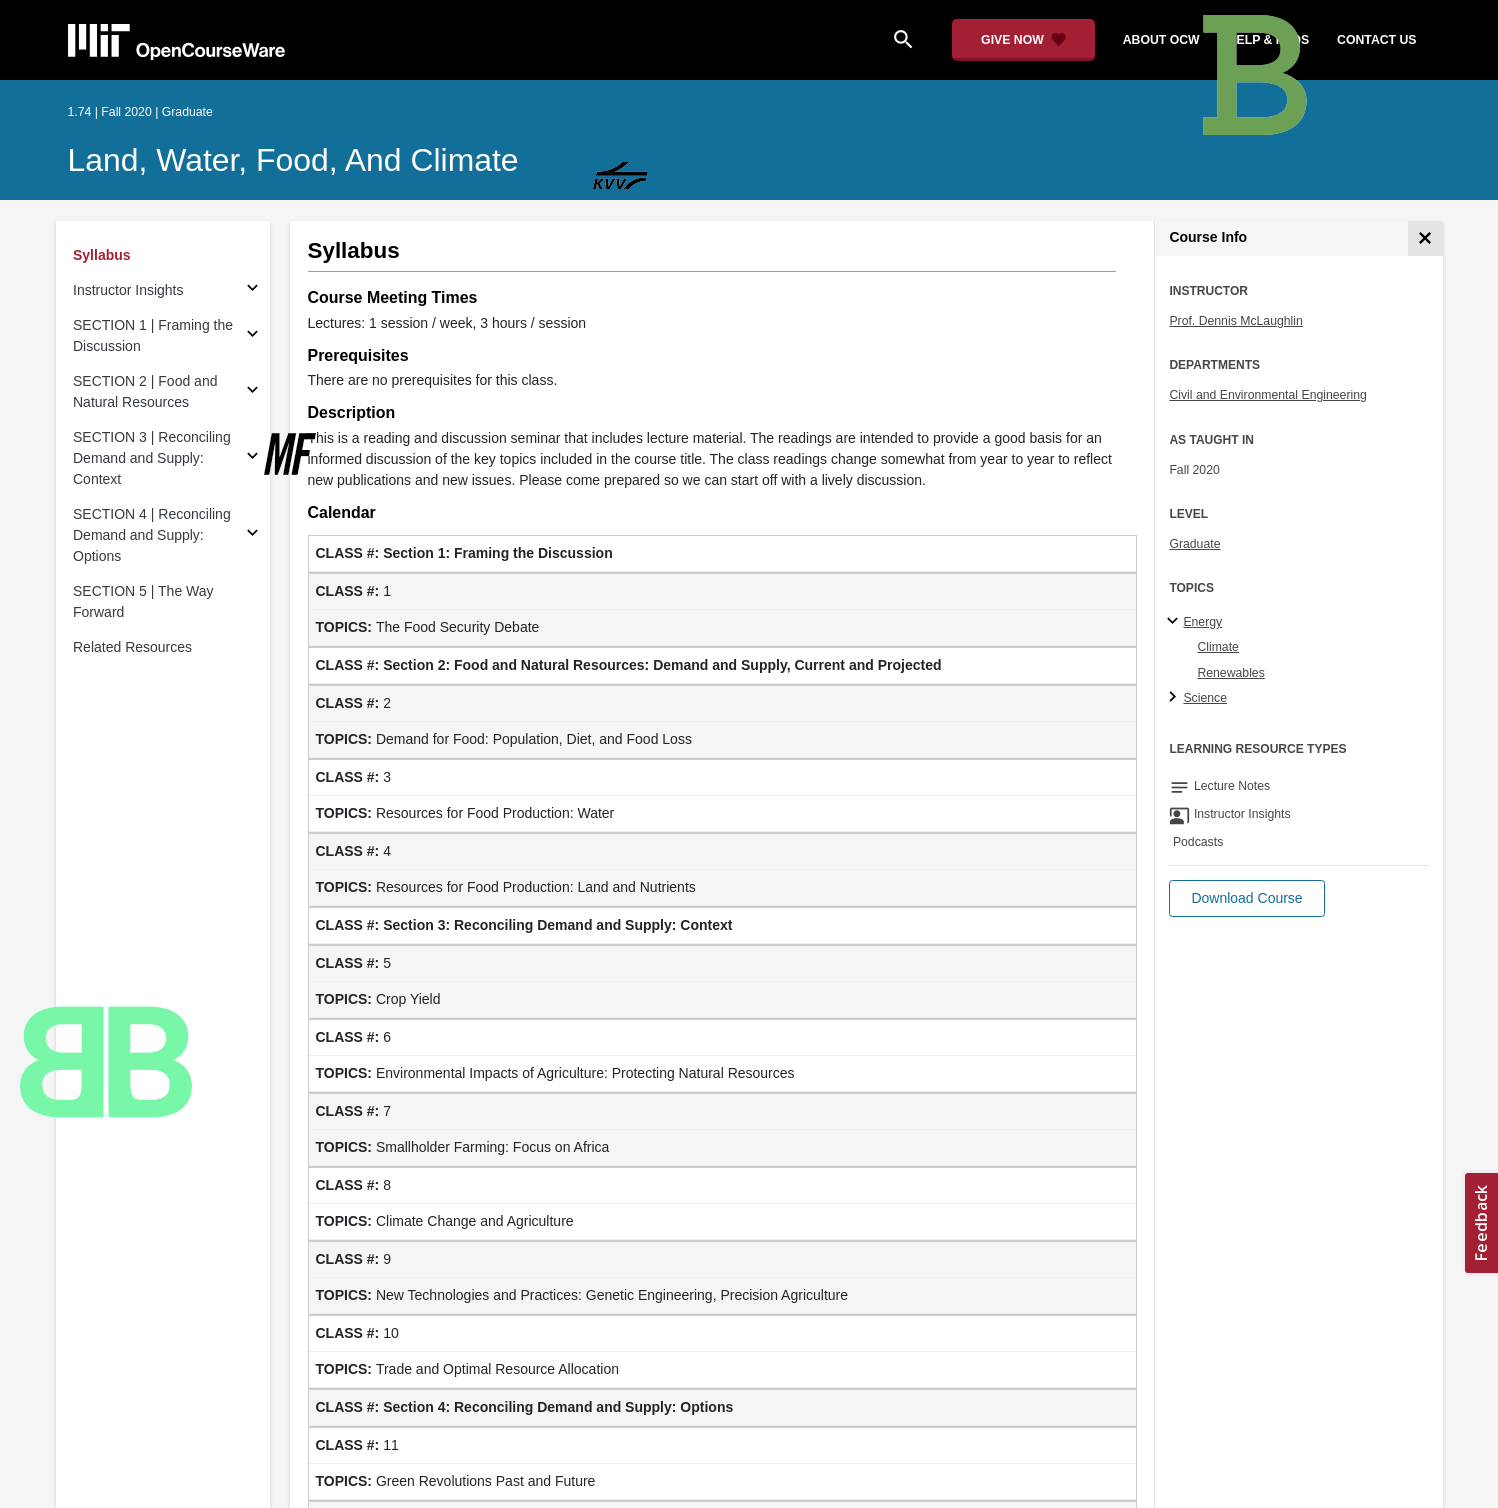 The height and width of the screenshot is (1508, 1498). What do you see at coordinates (1255, 75) in the screenshot?
I see `braintree payment gateway integration` at bounding box center [1255, 75].